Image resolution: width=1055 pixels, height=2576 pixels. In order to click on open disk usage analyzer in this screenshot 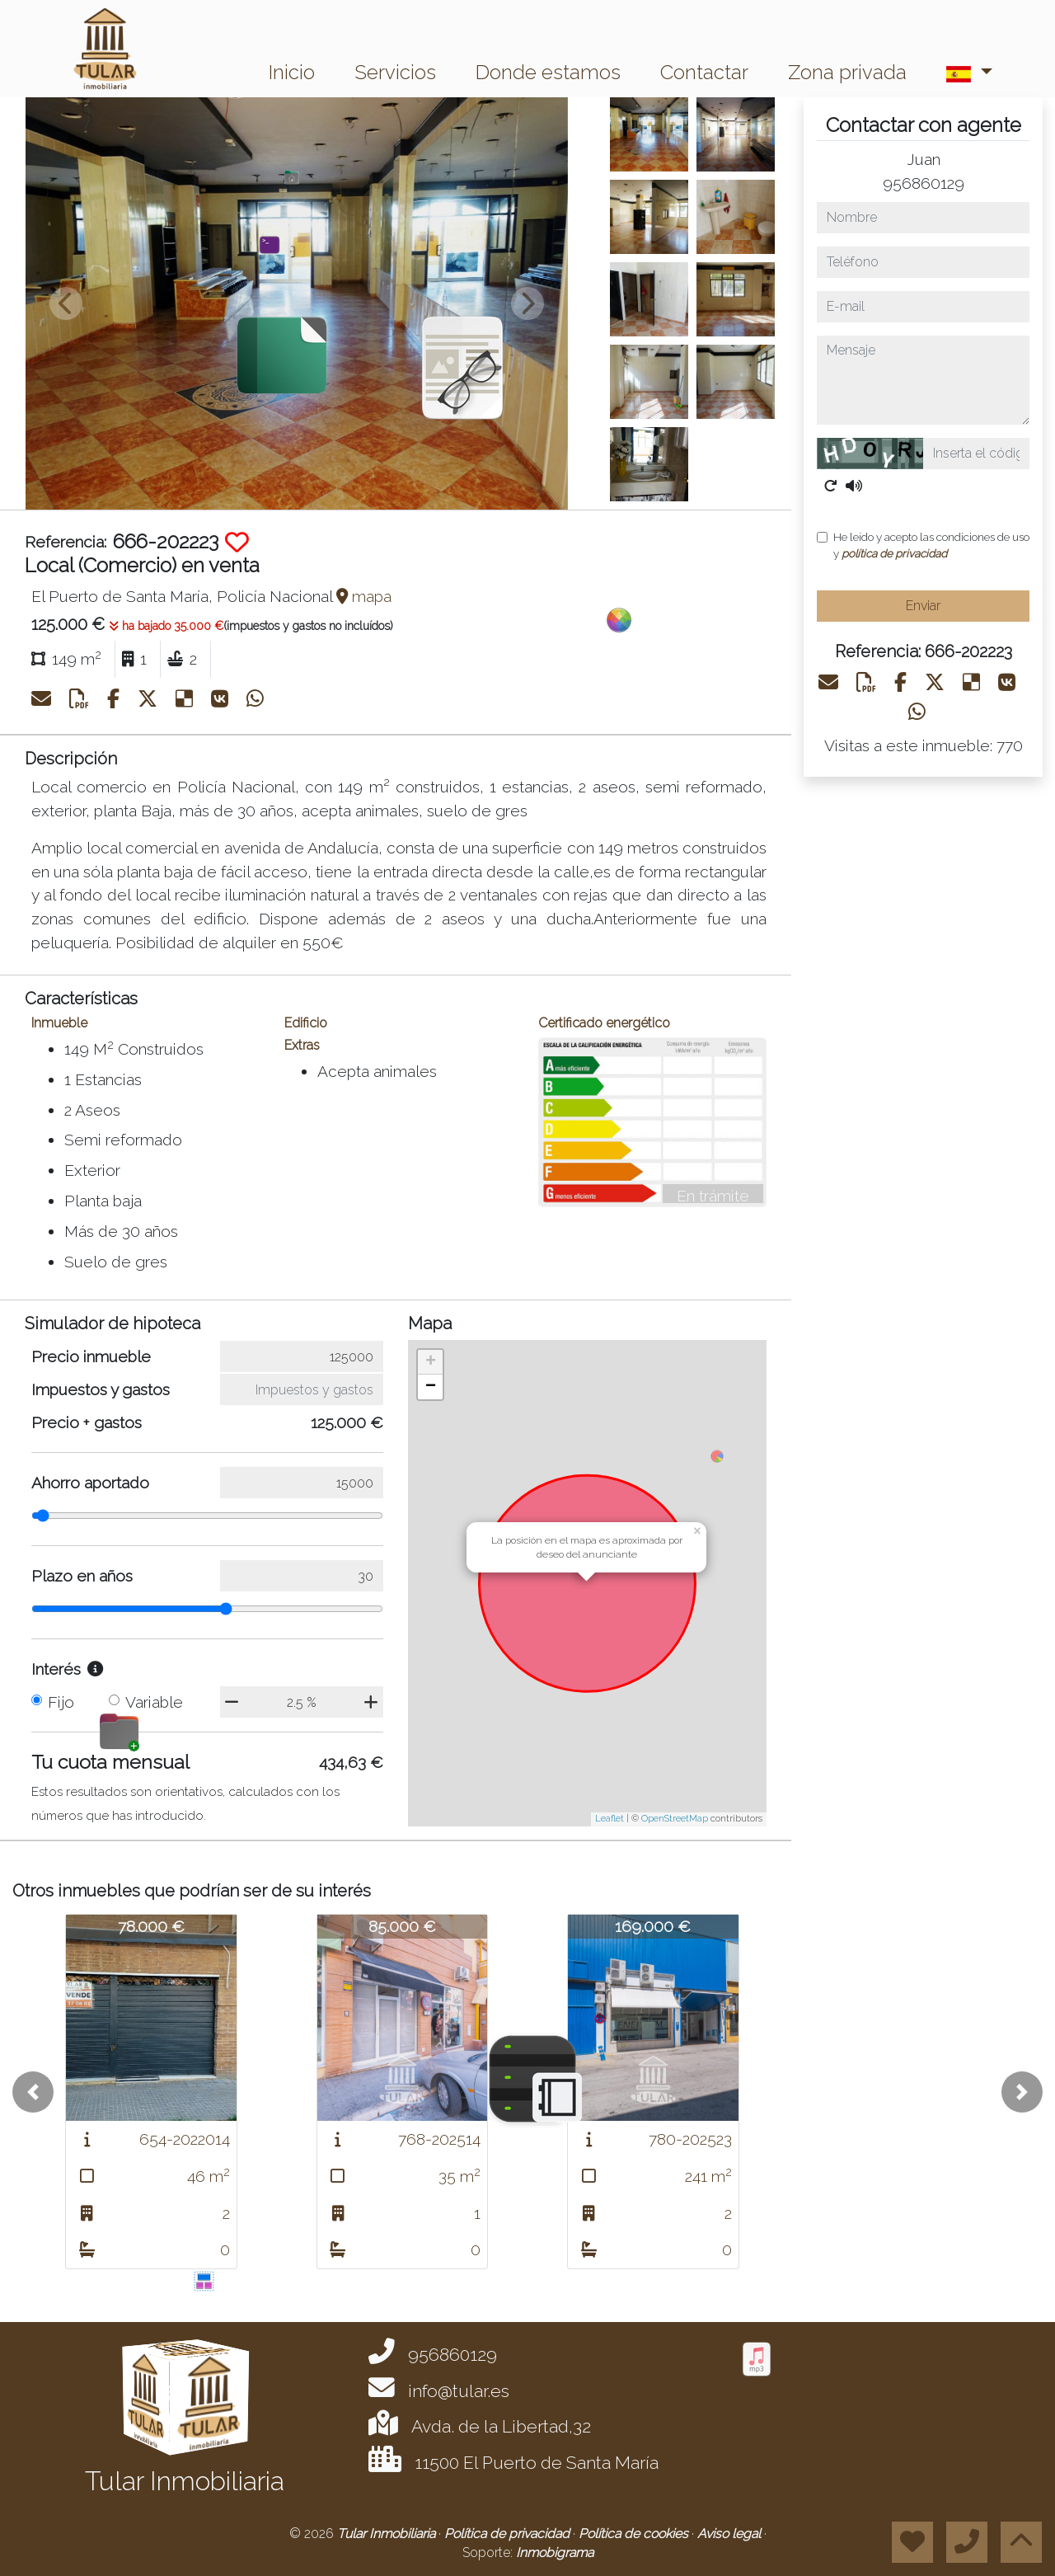, I will do `click(717, 1456)`.